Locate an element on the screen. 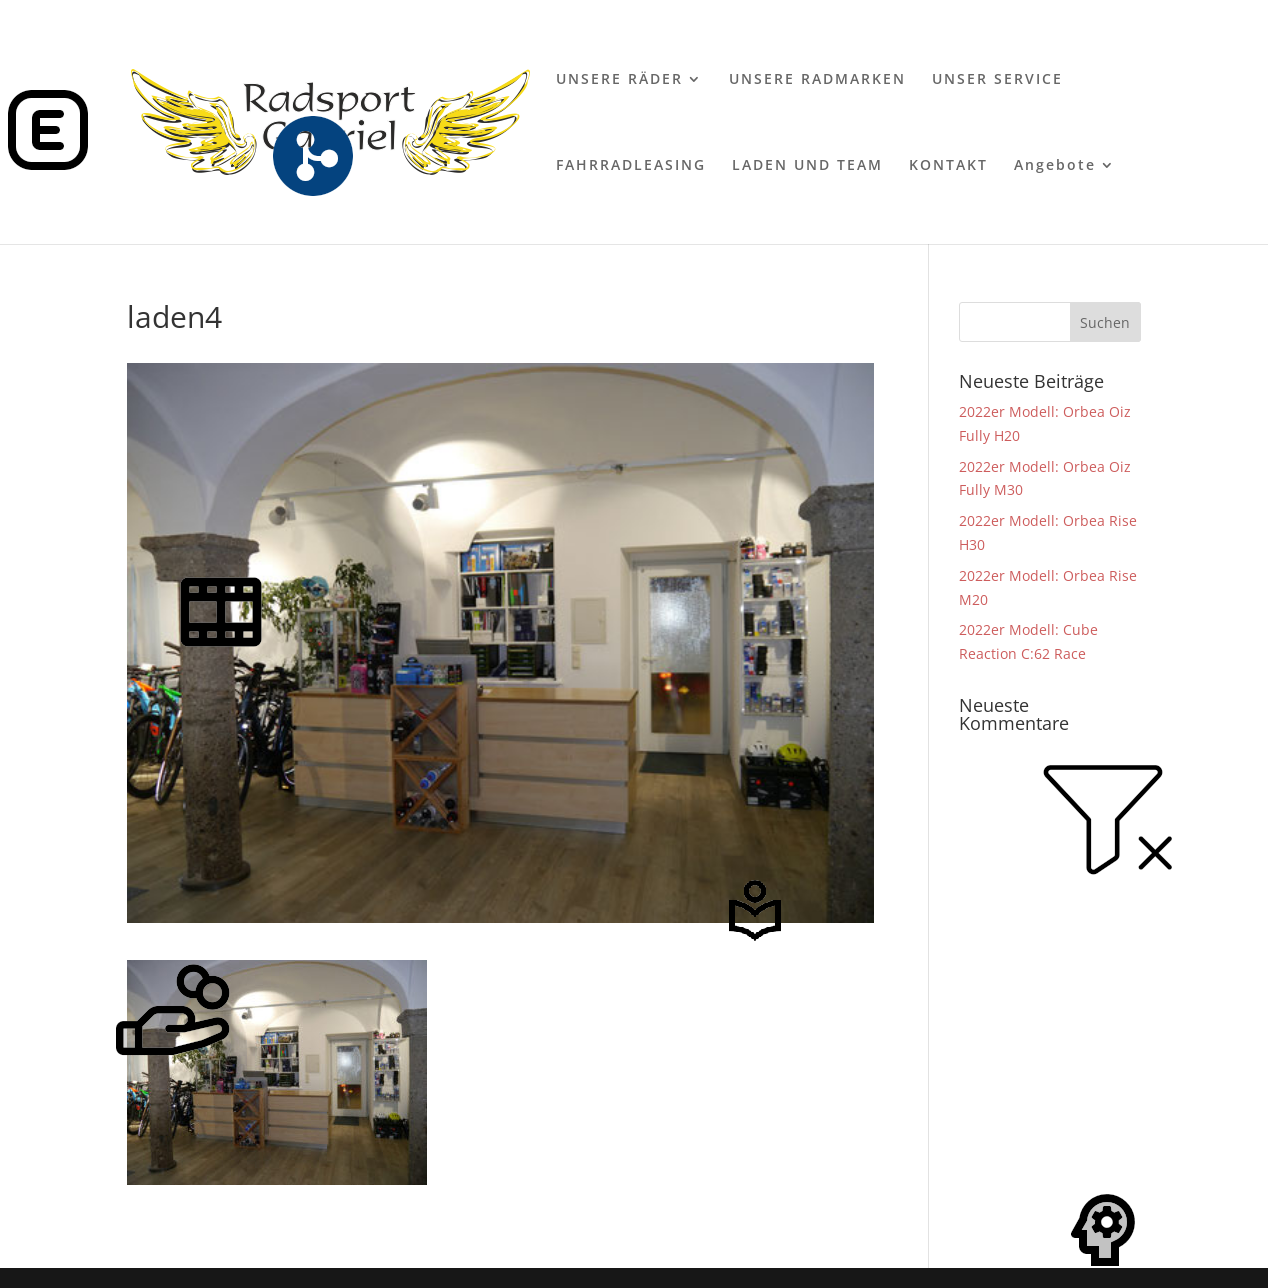 The width and height of the screenshot is (1268, 1288). access local library services is located at coordinates (755, 911).